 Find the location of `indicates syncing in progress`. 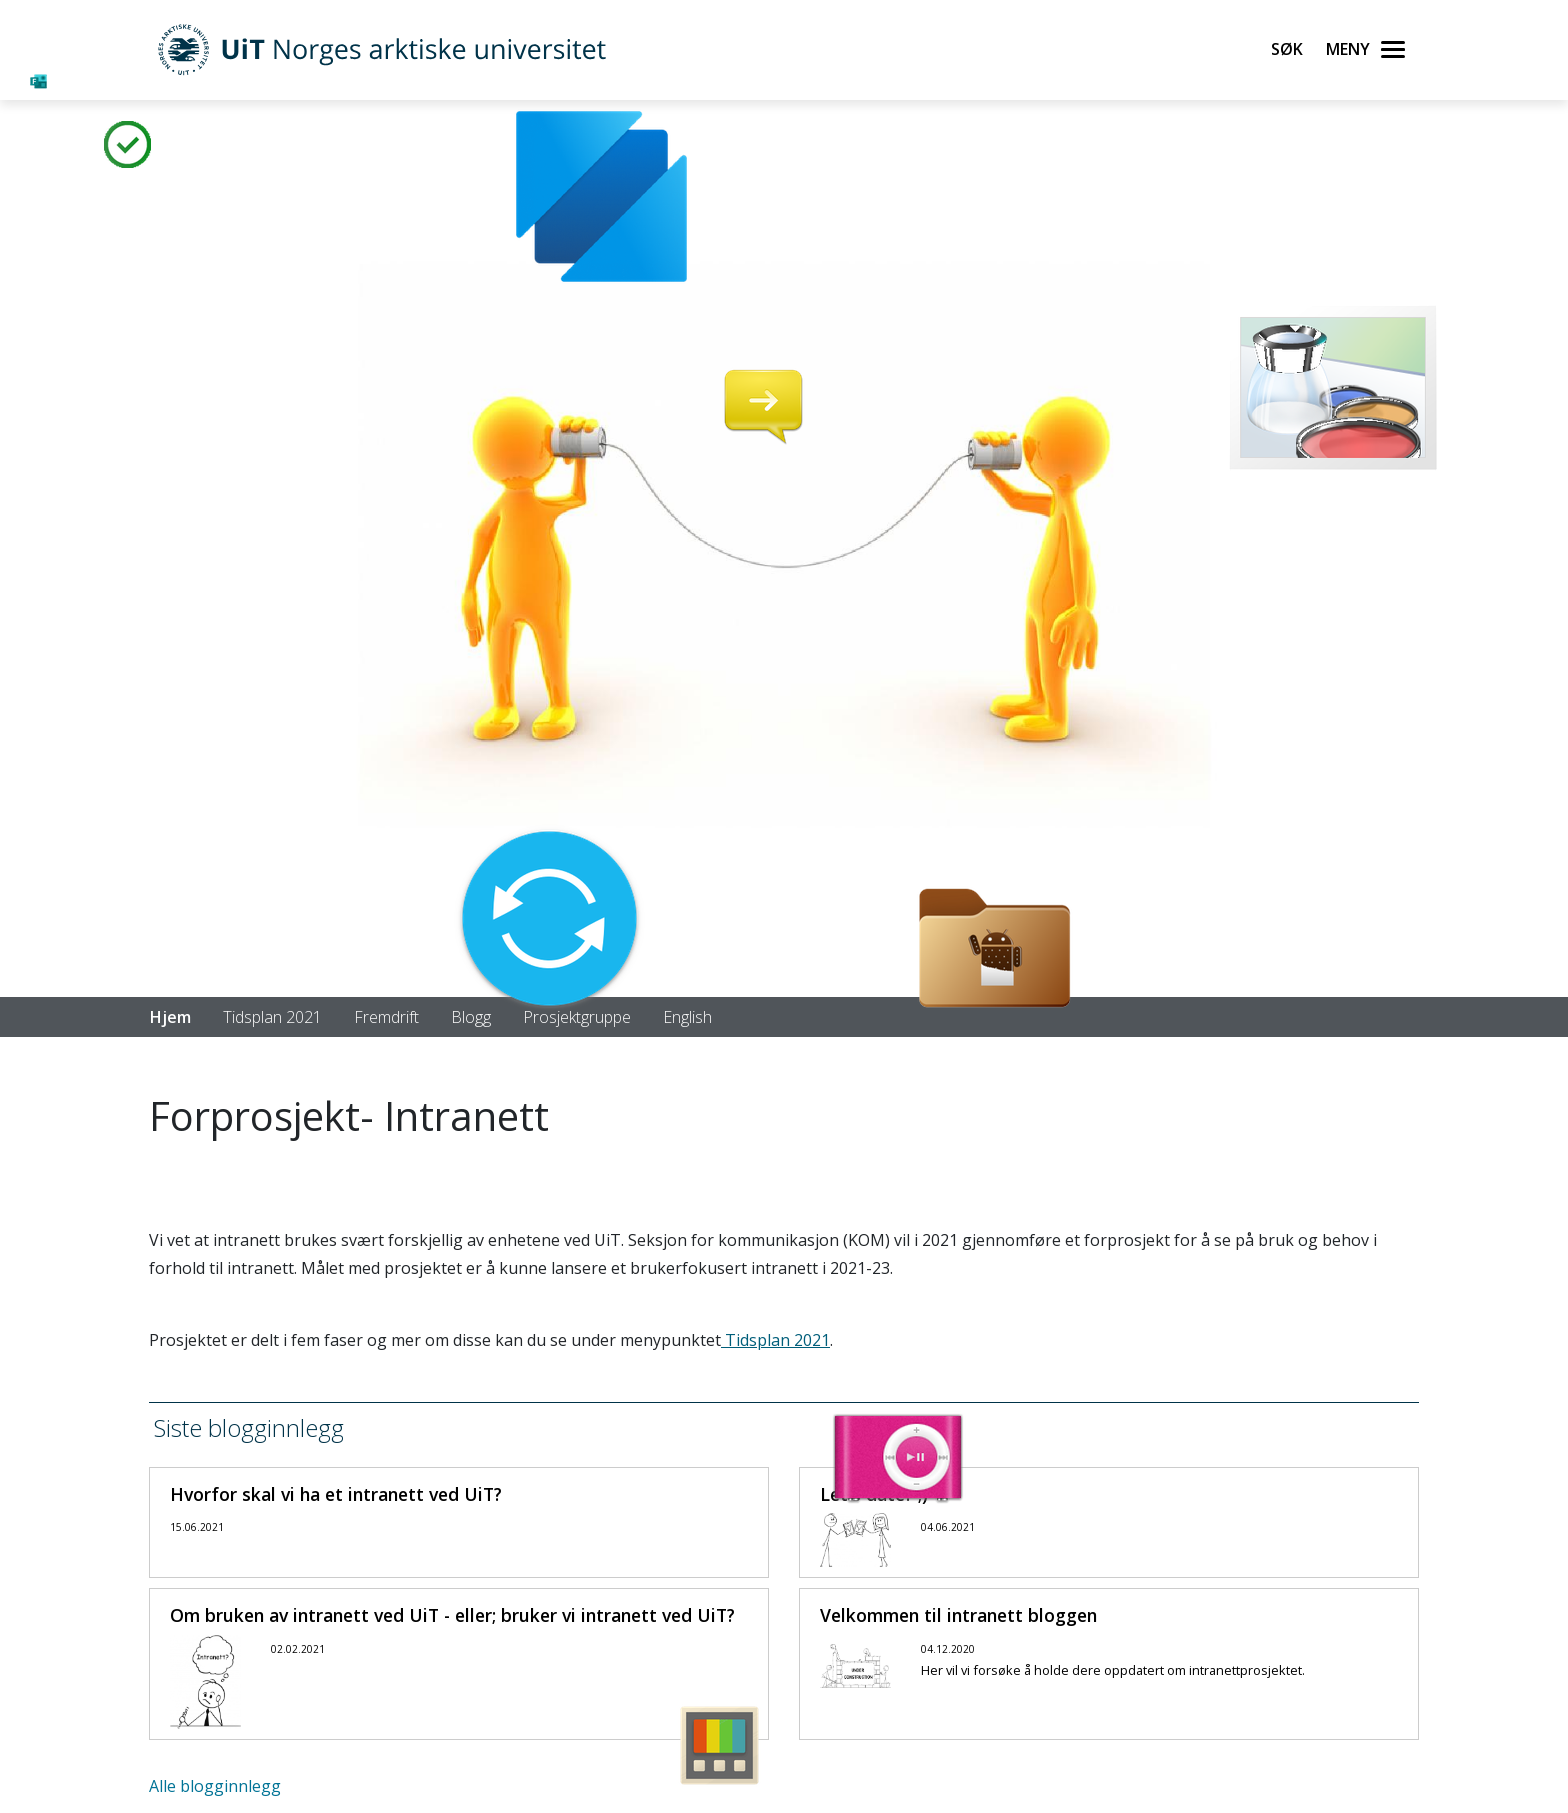

indicates syncing in progress is located at coordinates (549, 918).